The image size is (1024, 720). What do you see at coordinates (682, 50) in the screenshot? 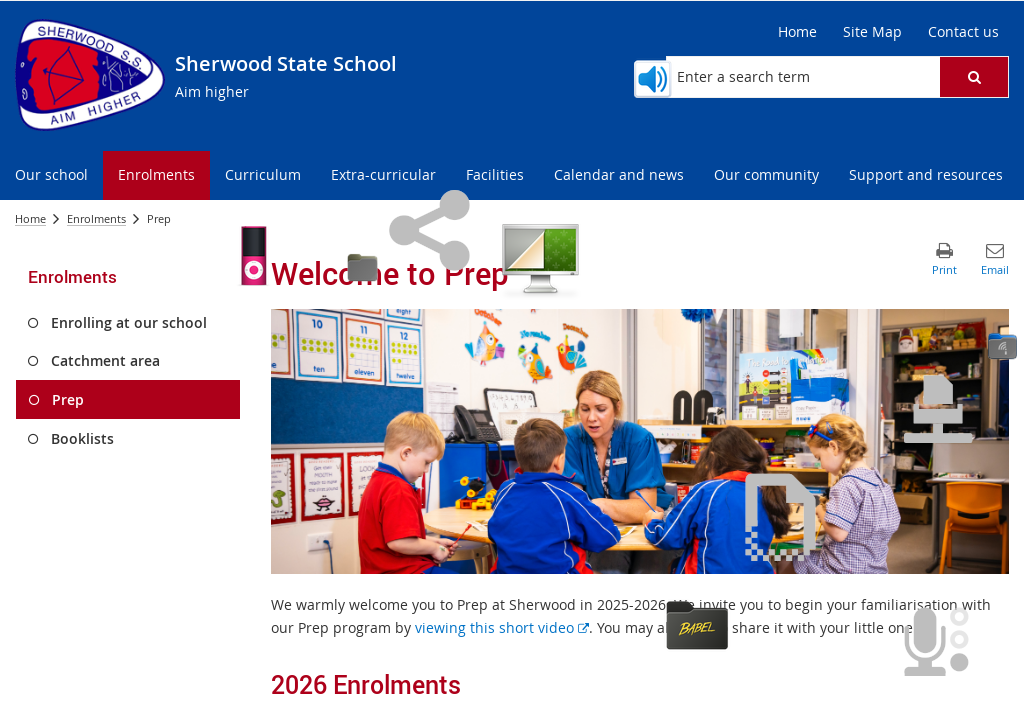
I see `indicates sound or audio is enabled` at bounding box center [682, 50].